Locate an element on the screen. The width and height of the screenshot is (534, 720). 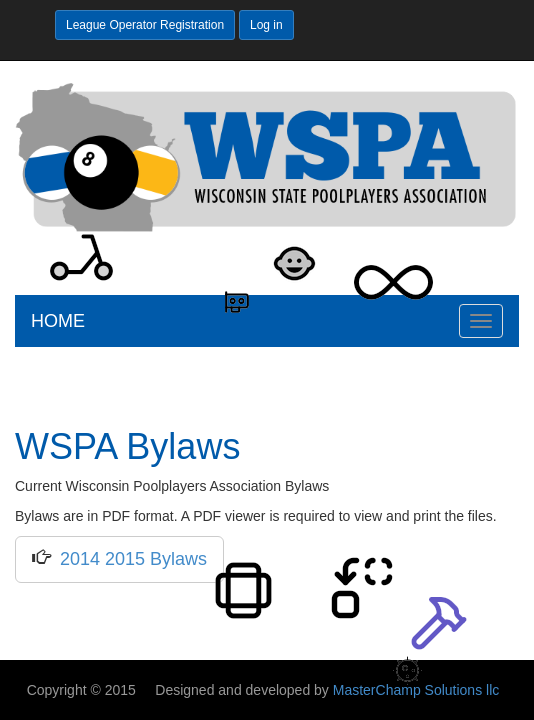
replace or swap an item is located at coordinates (362, 588).